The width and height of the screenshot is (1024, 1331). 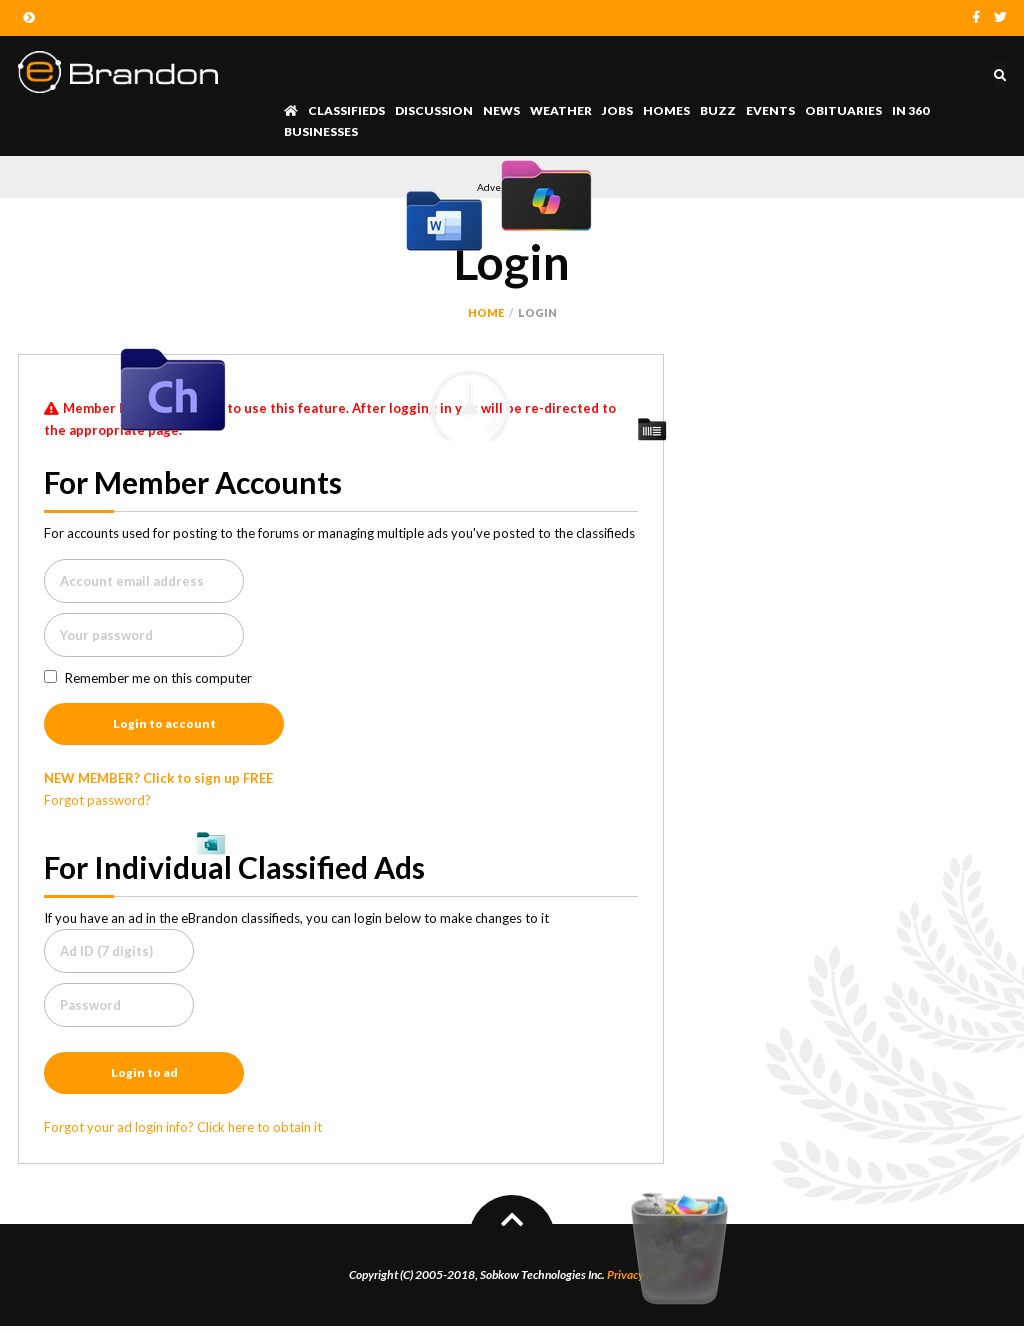 I want to click on open folder containing Microsoft Copilot 365 files, so click(x=546, y=198).